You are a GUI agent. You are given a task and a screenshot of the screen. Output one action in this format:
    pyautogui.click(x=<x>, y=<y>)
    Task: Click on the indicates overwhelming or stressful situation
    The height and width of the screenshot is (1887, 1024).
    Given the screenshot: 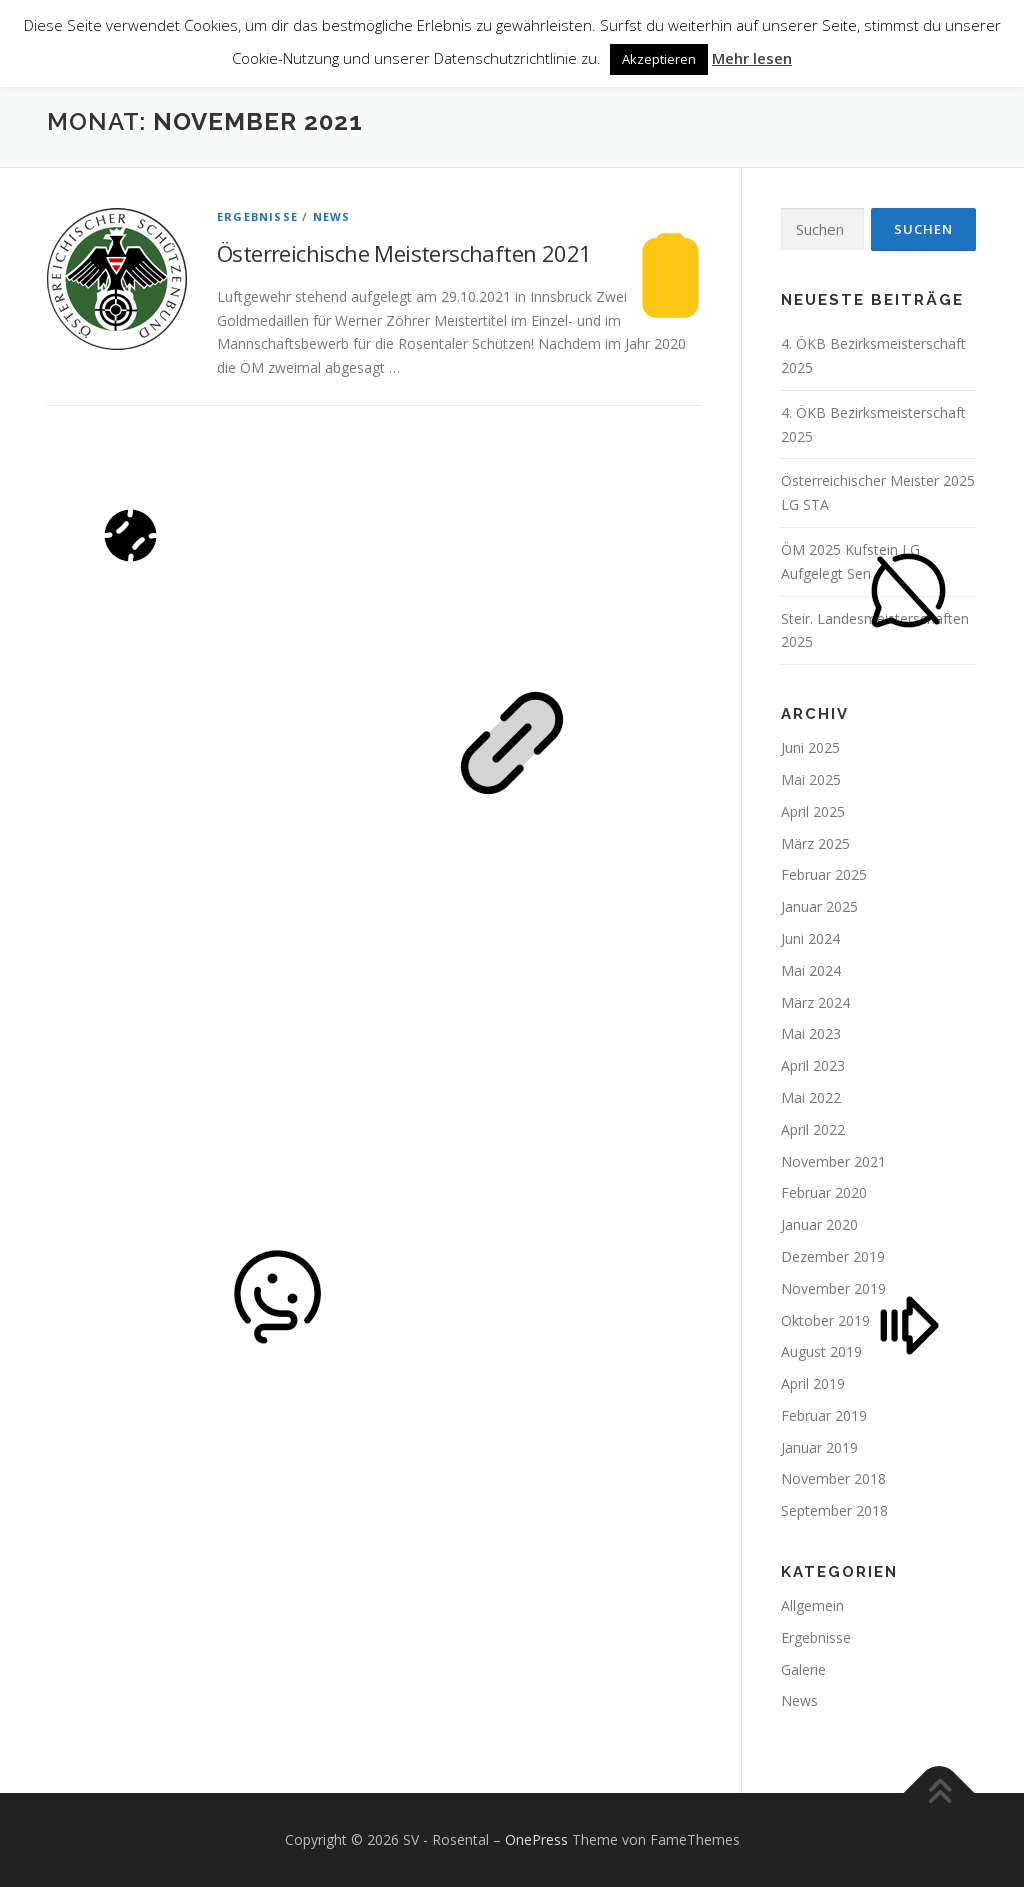 What is the action you would take?
    pyautogui.click(x=277, y=1293)
    